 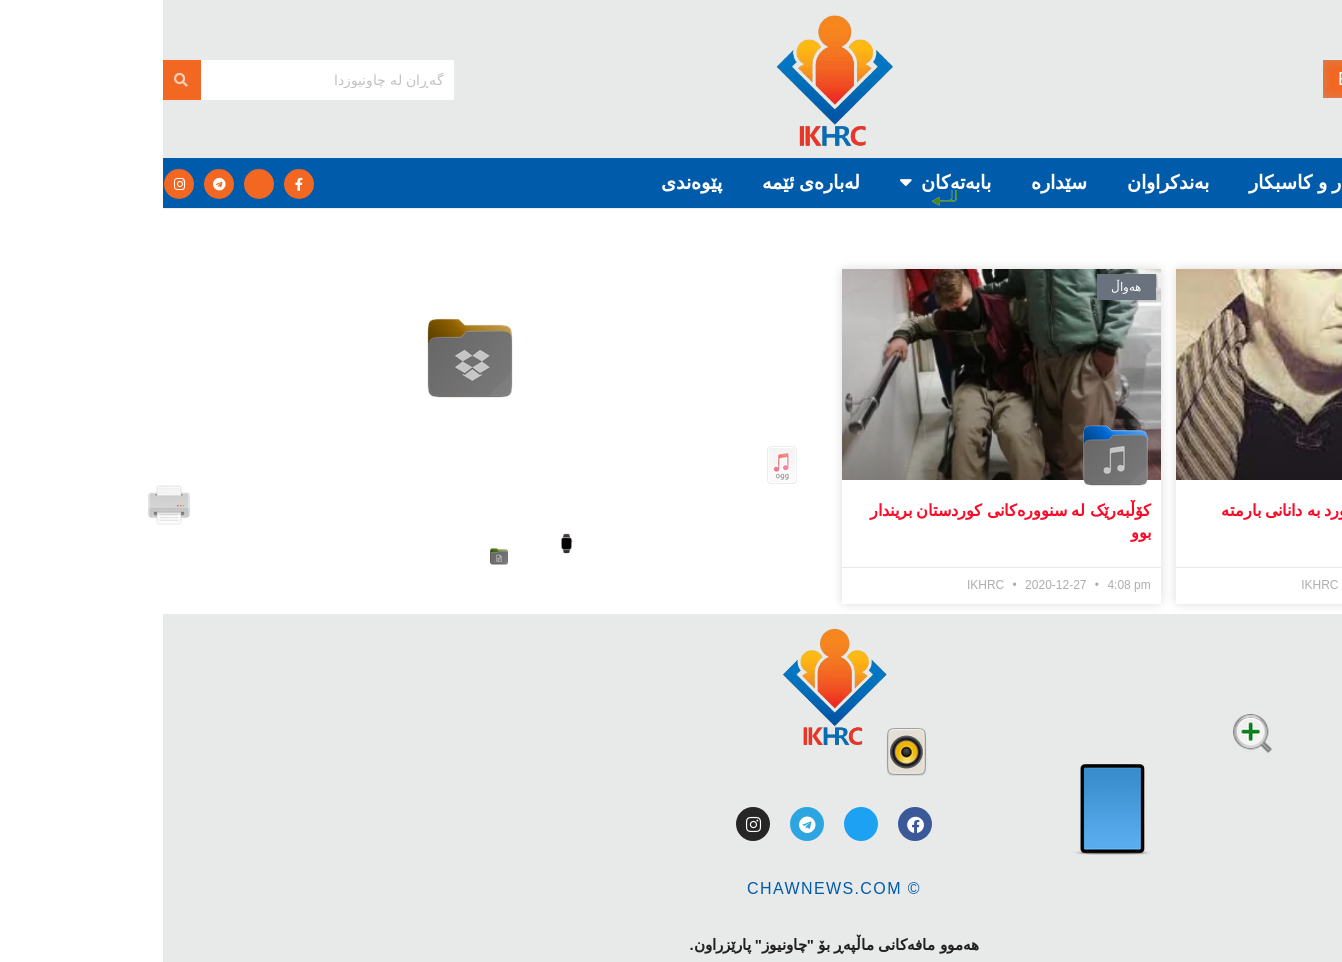 I want to click on reply to all recipients of an email, so click(x=944, y=196).